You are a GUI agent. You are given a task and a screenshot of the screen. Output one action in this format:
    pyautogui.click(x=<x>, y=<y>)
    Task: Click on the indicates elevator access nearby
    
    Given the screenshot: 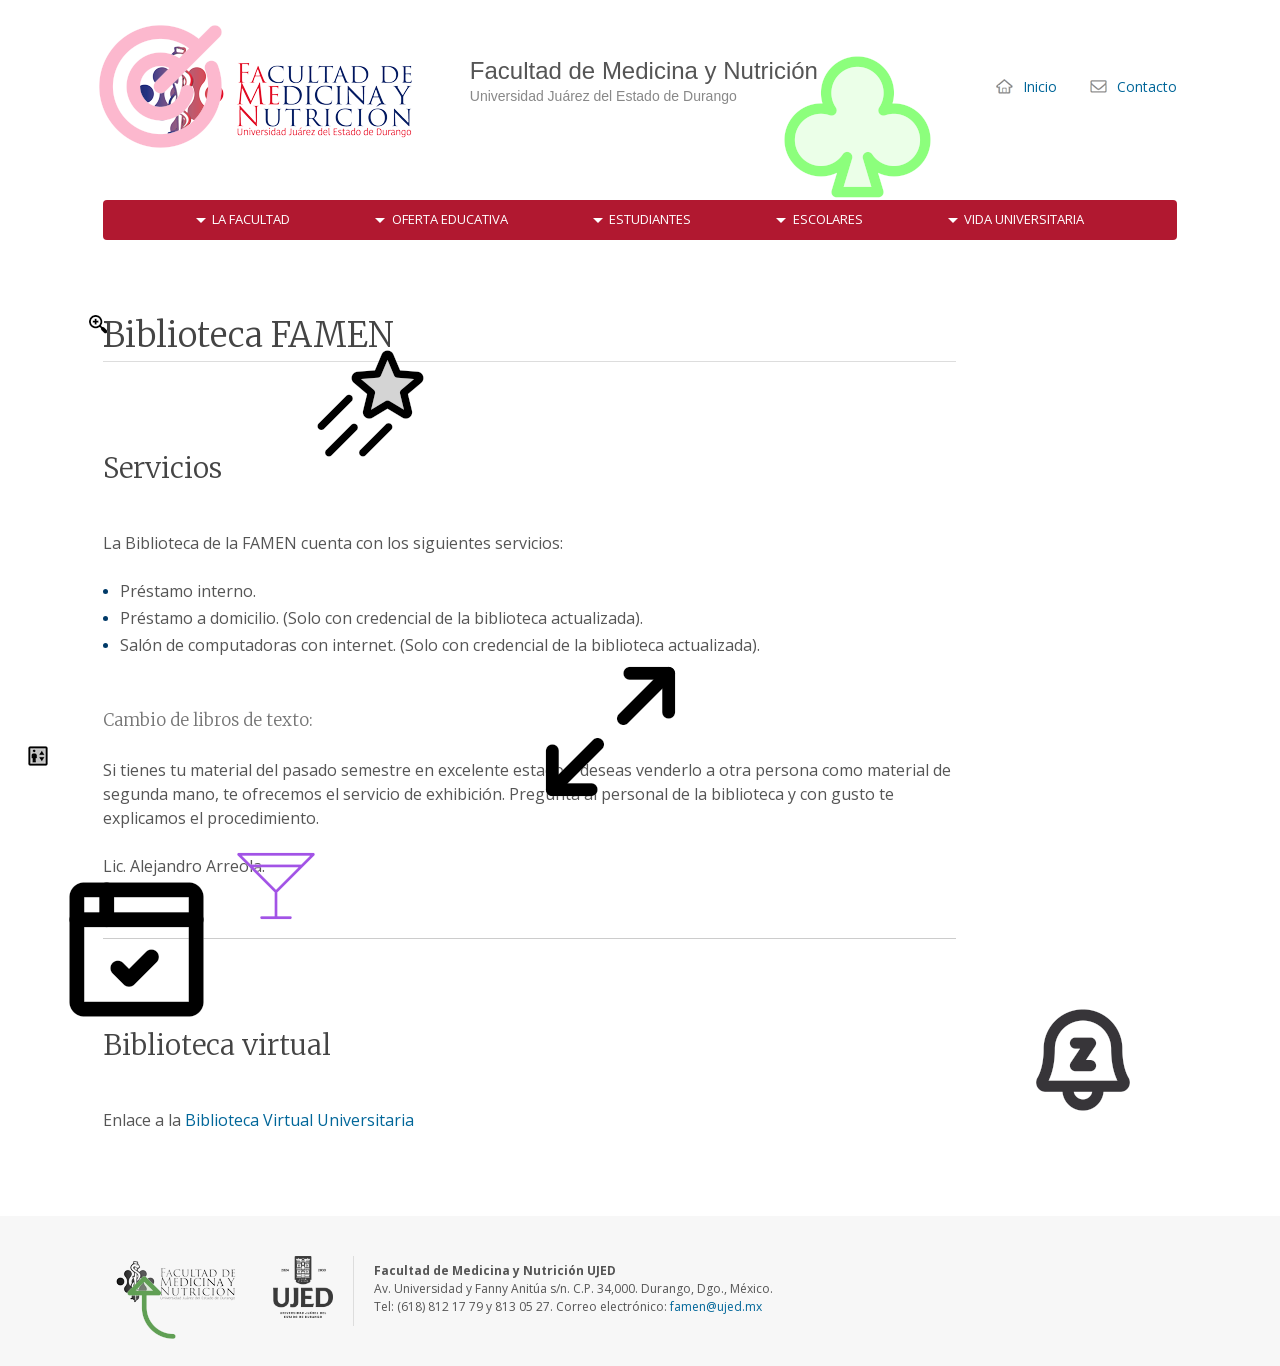 What is the action you would take?
    pyautogui.click(x=38, y=756)
    